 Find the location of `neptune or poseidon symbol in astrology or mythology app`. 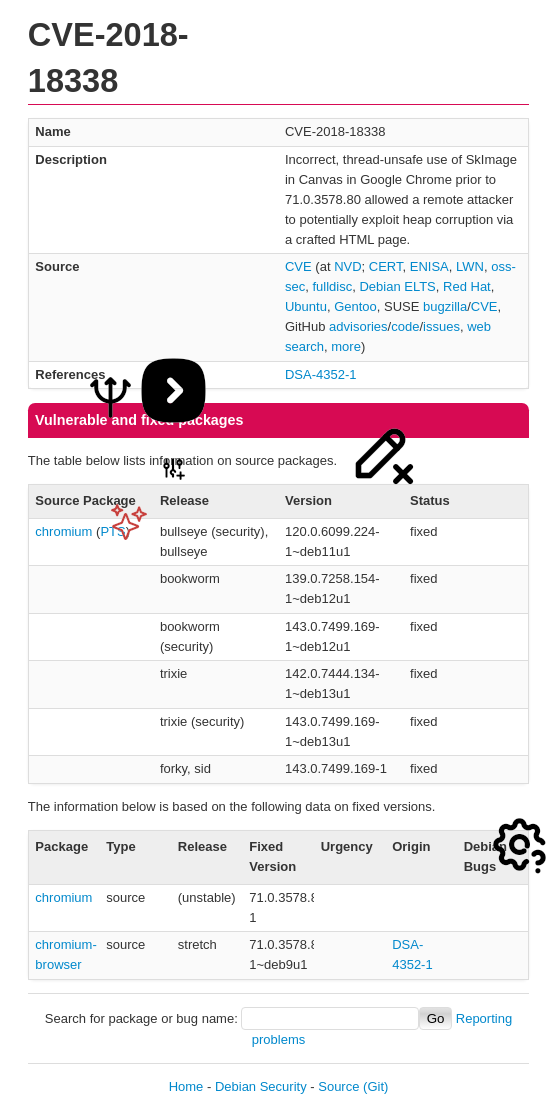

neptune or poseidon symbol in astrology or mythology app is located at coordinates (110, 397).